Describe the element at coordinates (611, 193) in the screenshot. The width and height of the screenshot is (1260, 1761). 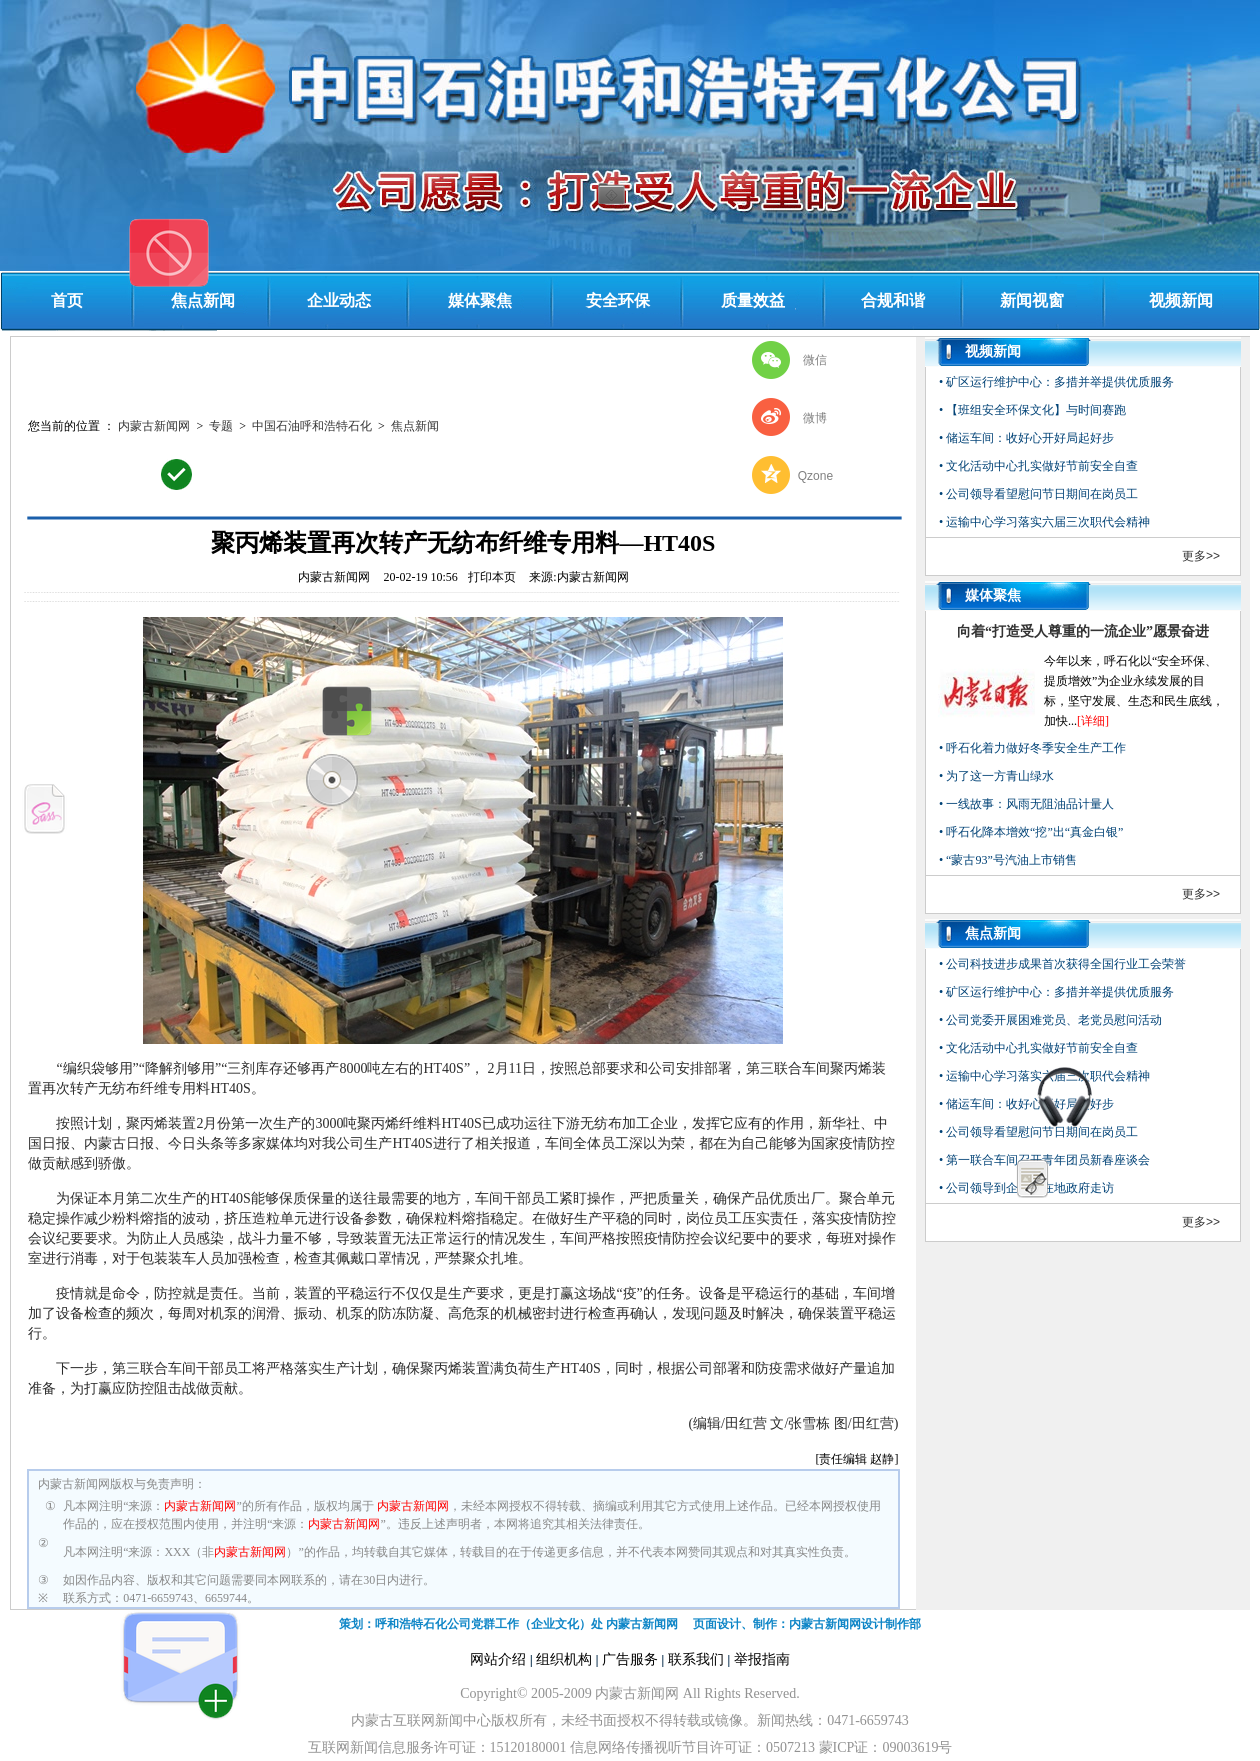
I see `access public or shared folder` at that location.